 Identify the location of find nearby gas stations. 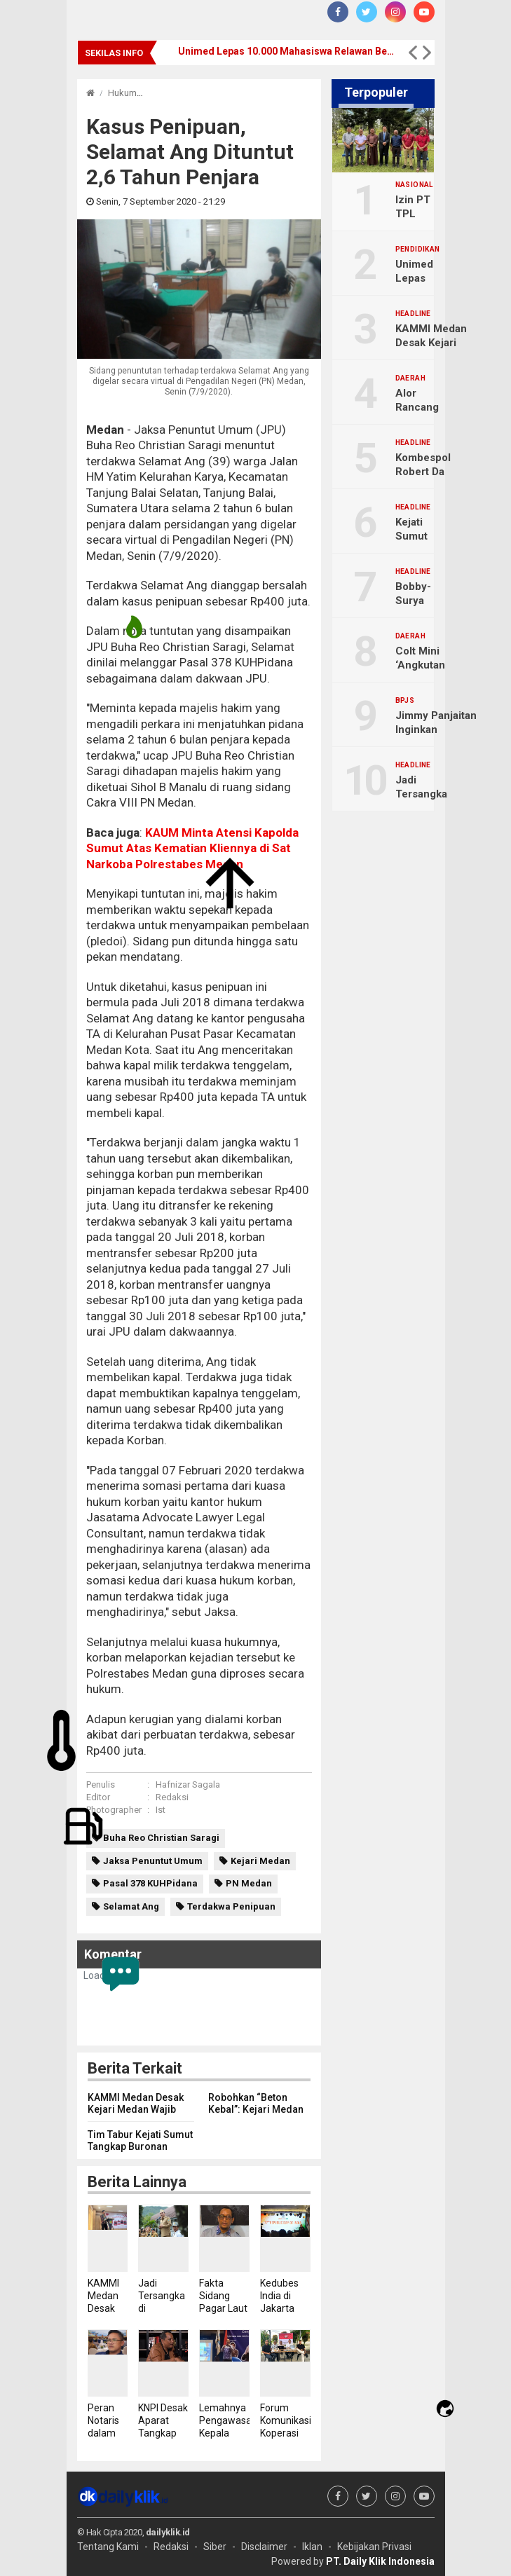
(84, 1826).